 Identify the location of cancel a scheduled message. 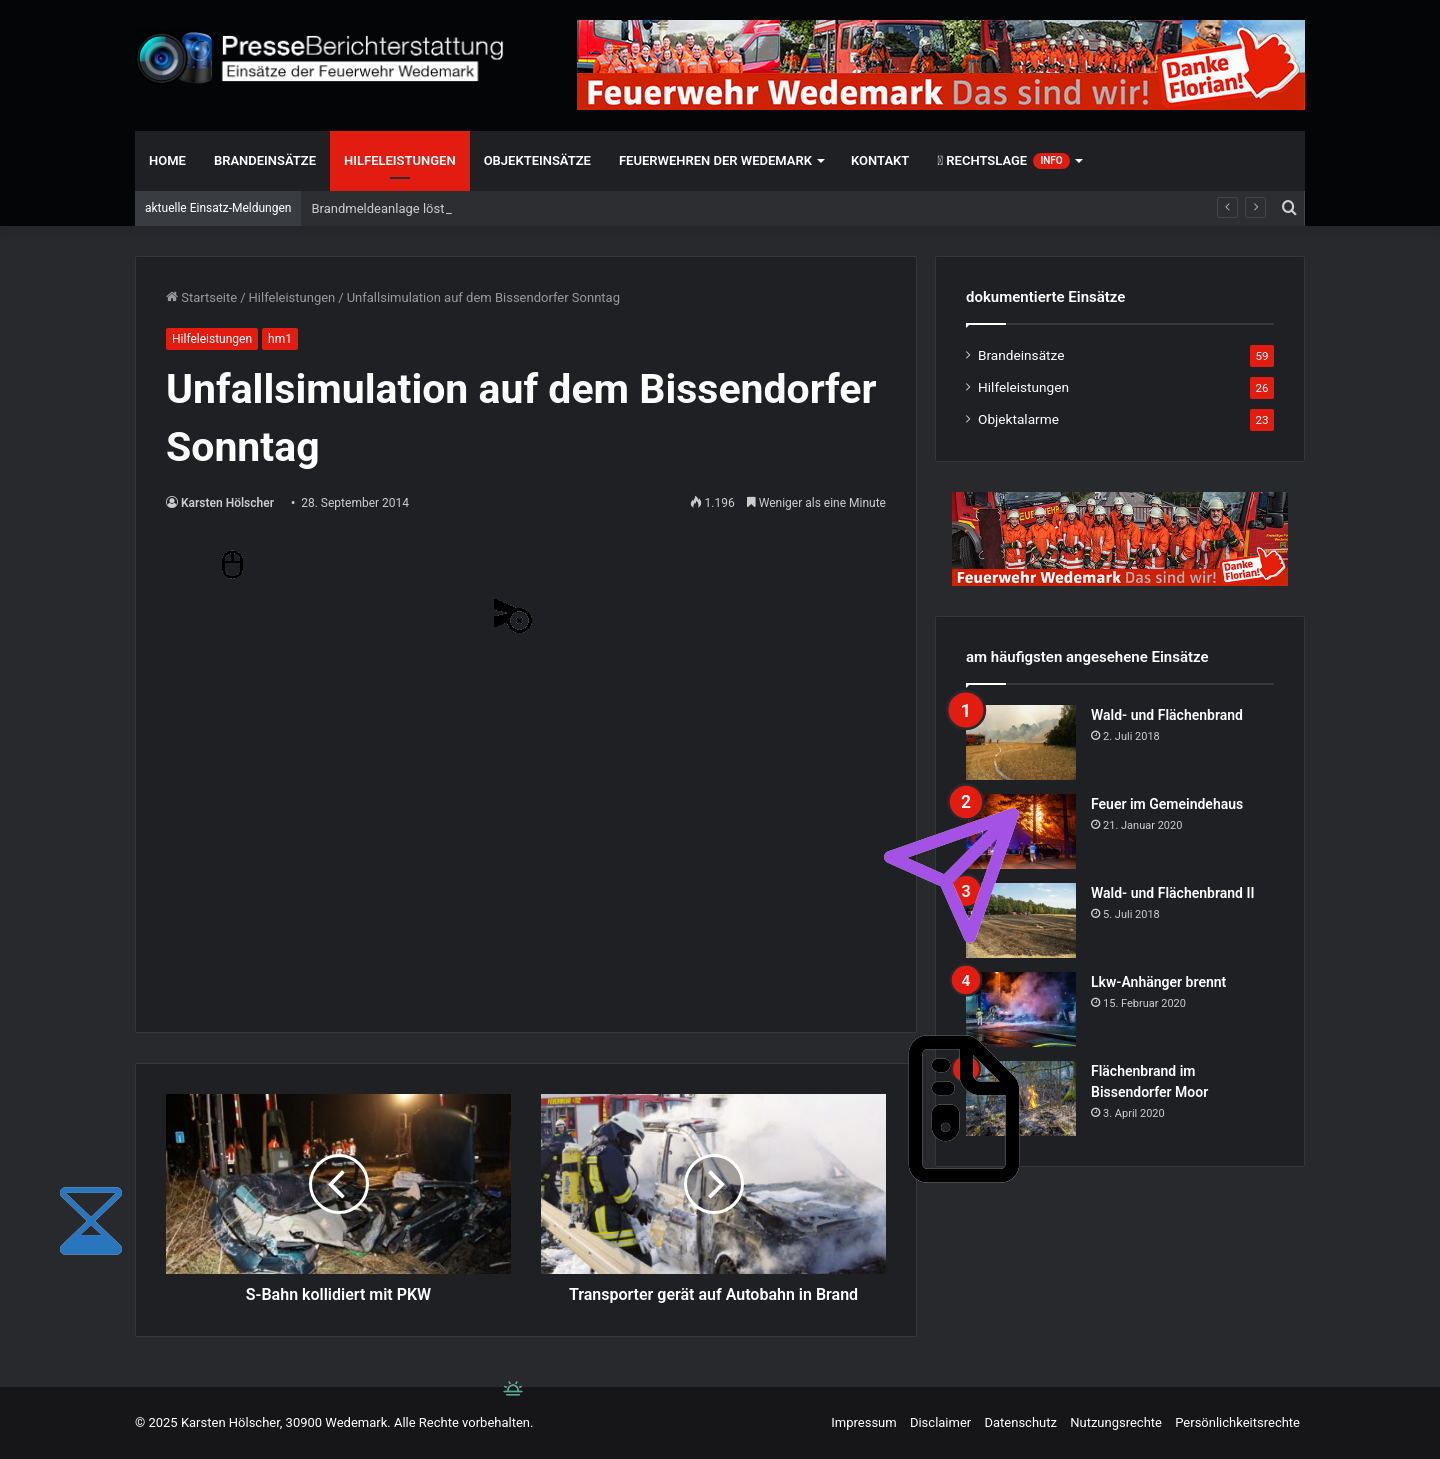
(512, 613).